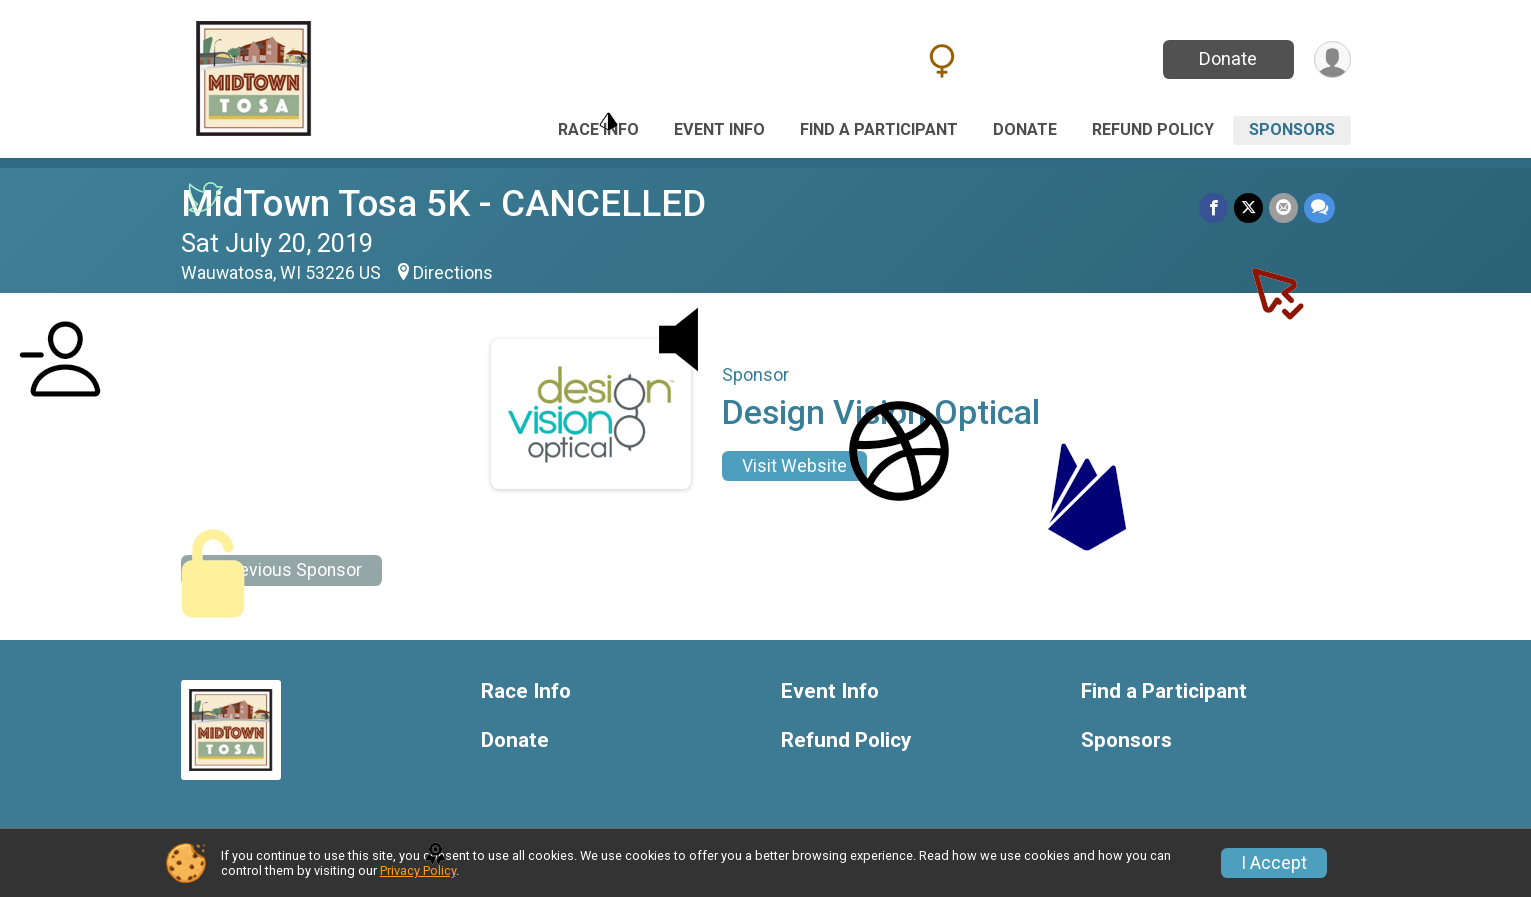 The width and height of the screenshot is (1531, 897). Describe the element at coordinates (213, 576) in the screenshot. I see `unlock this item or feature` at that location.